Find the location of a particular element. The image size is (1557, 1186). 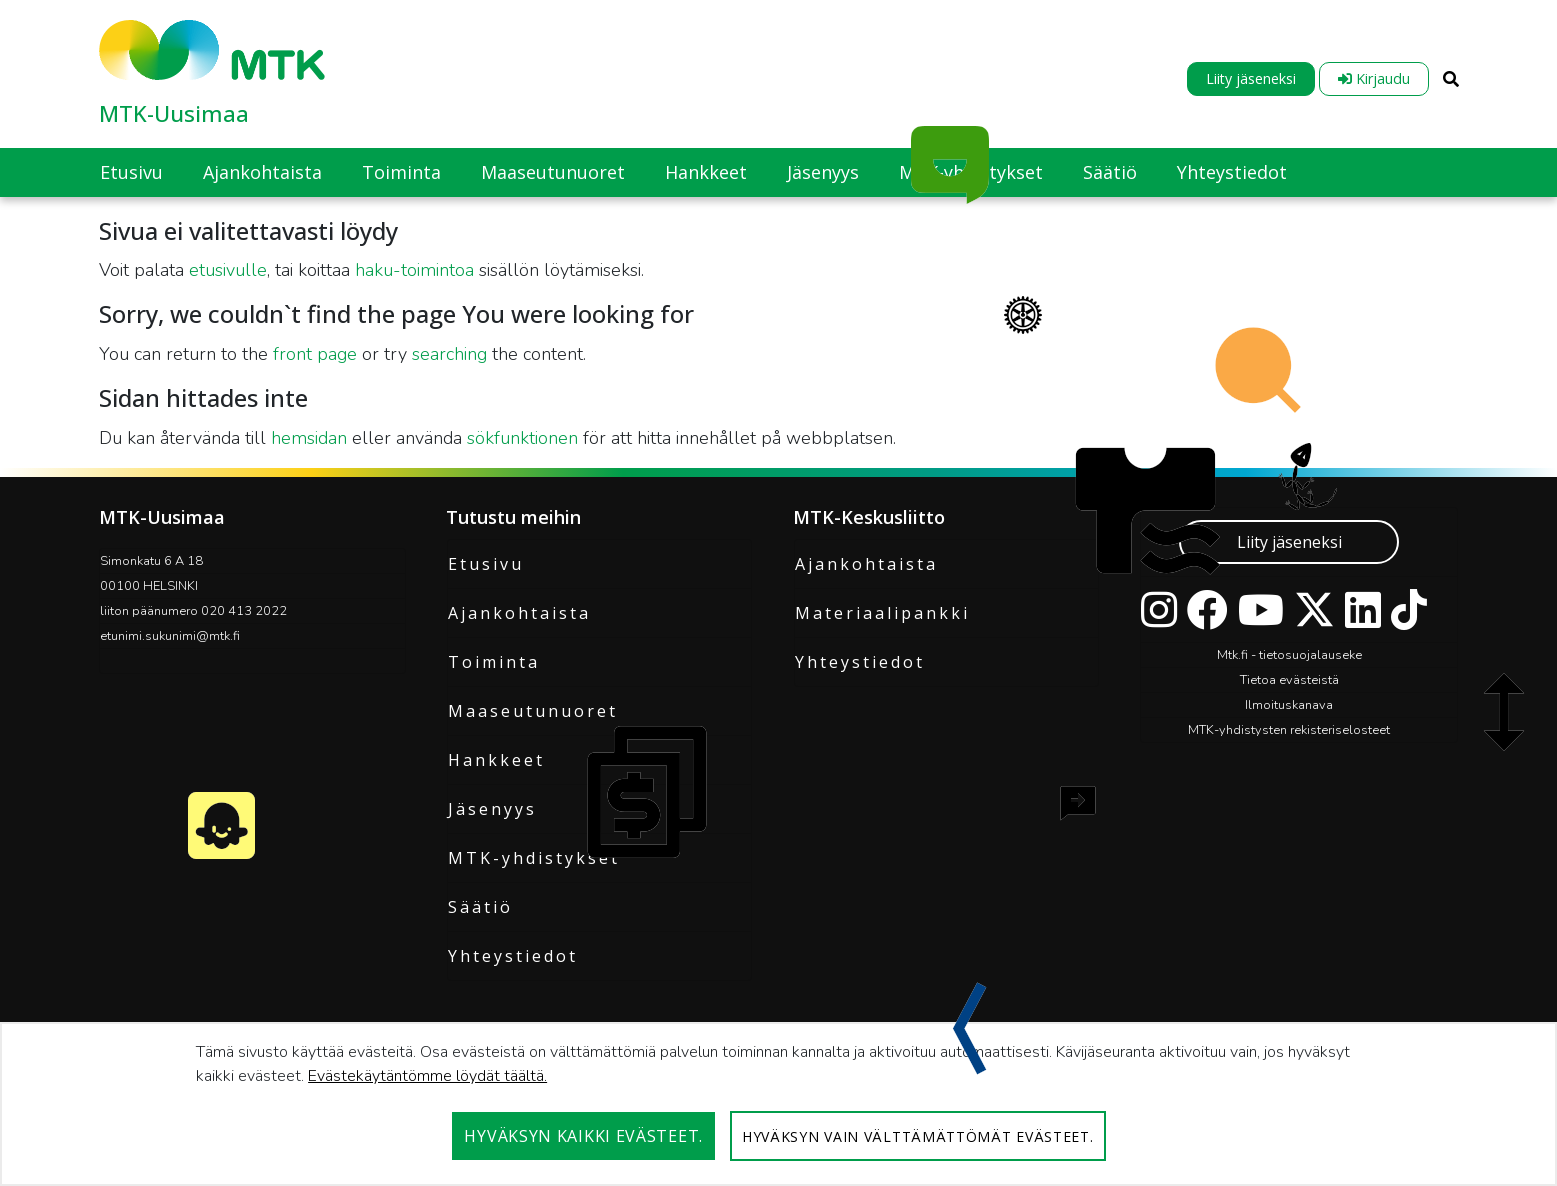

search for content or items is located at coordinates (1257, 369).